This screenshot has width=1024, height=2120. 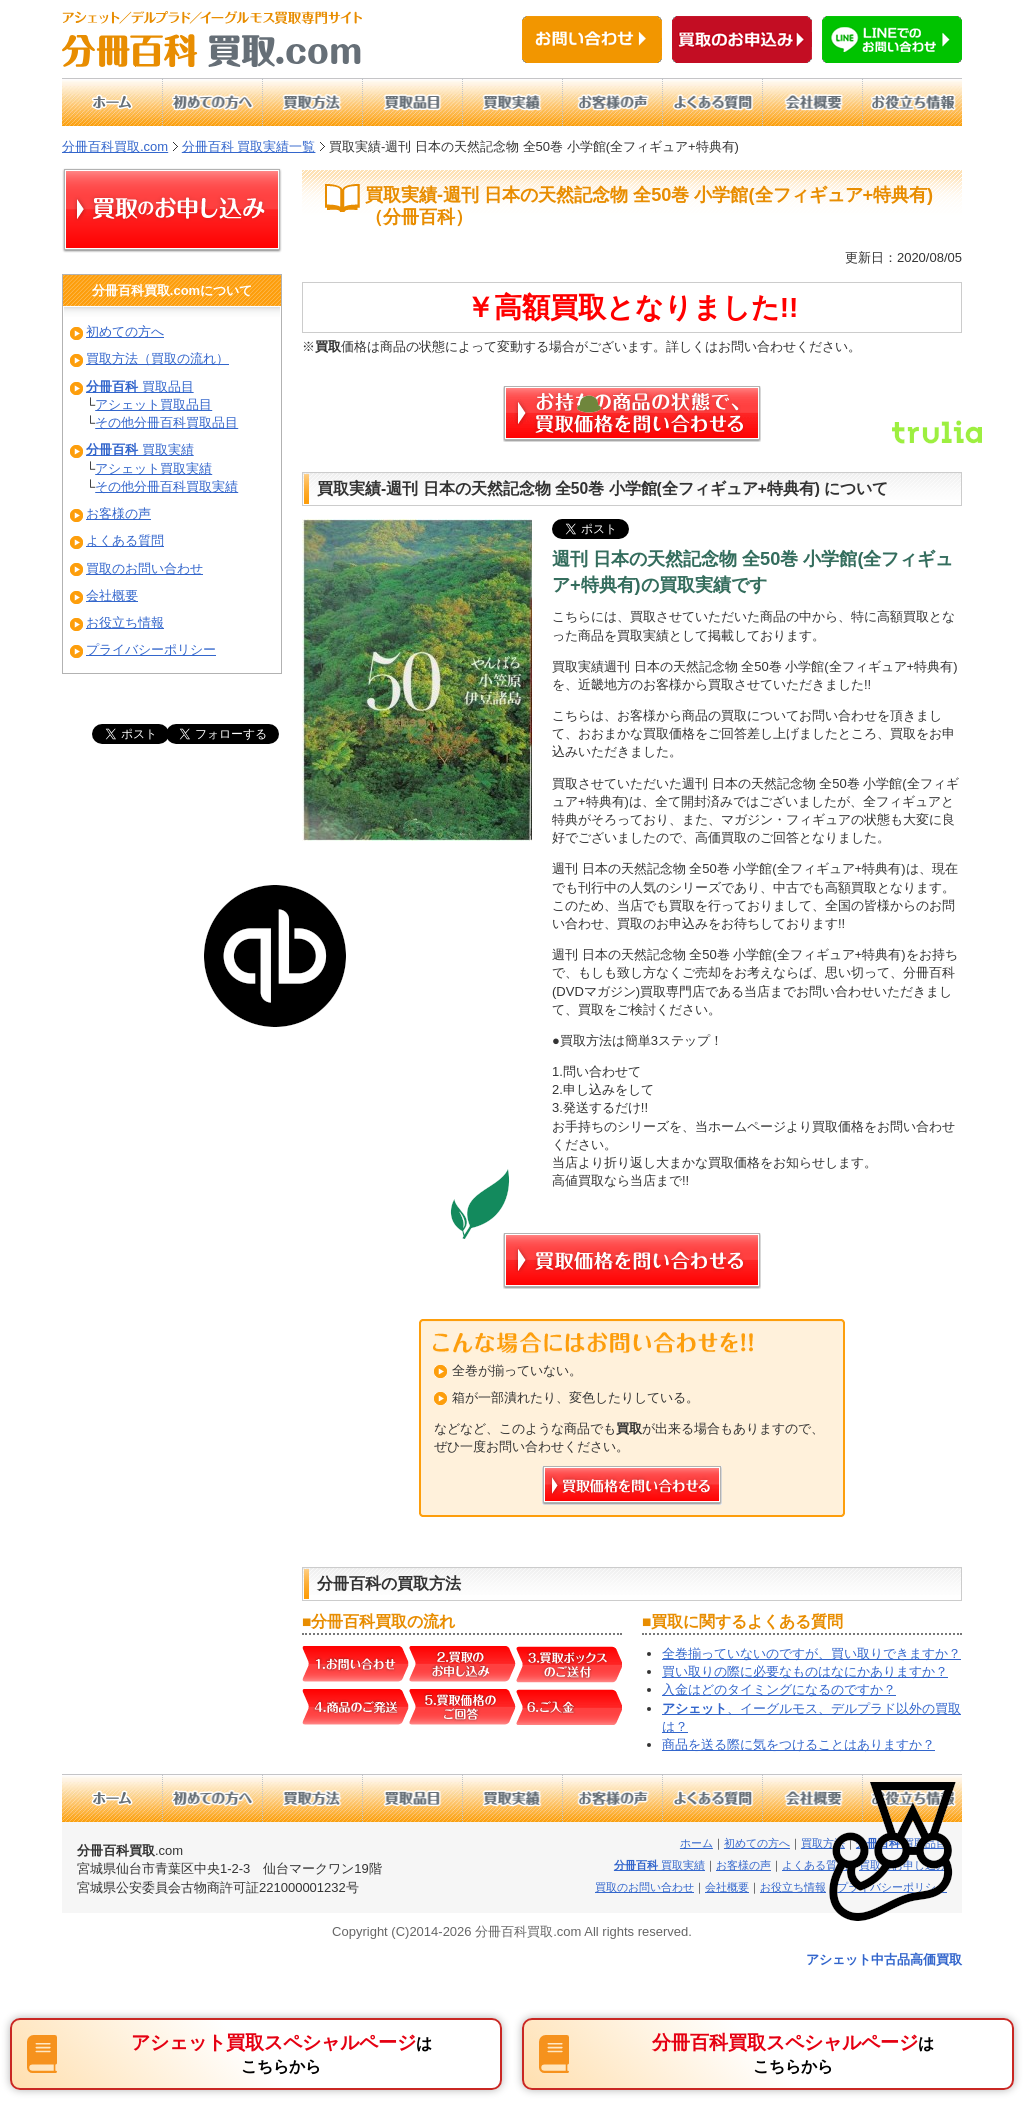 I want to click on open paperless-ngx document management app, so click(x=480, y=1204).